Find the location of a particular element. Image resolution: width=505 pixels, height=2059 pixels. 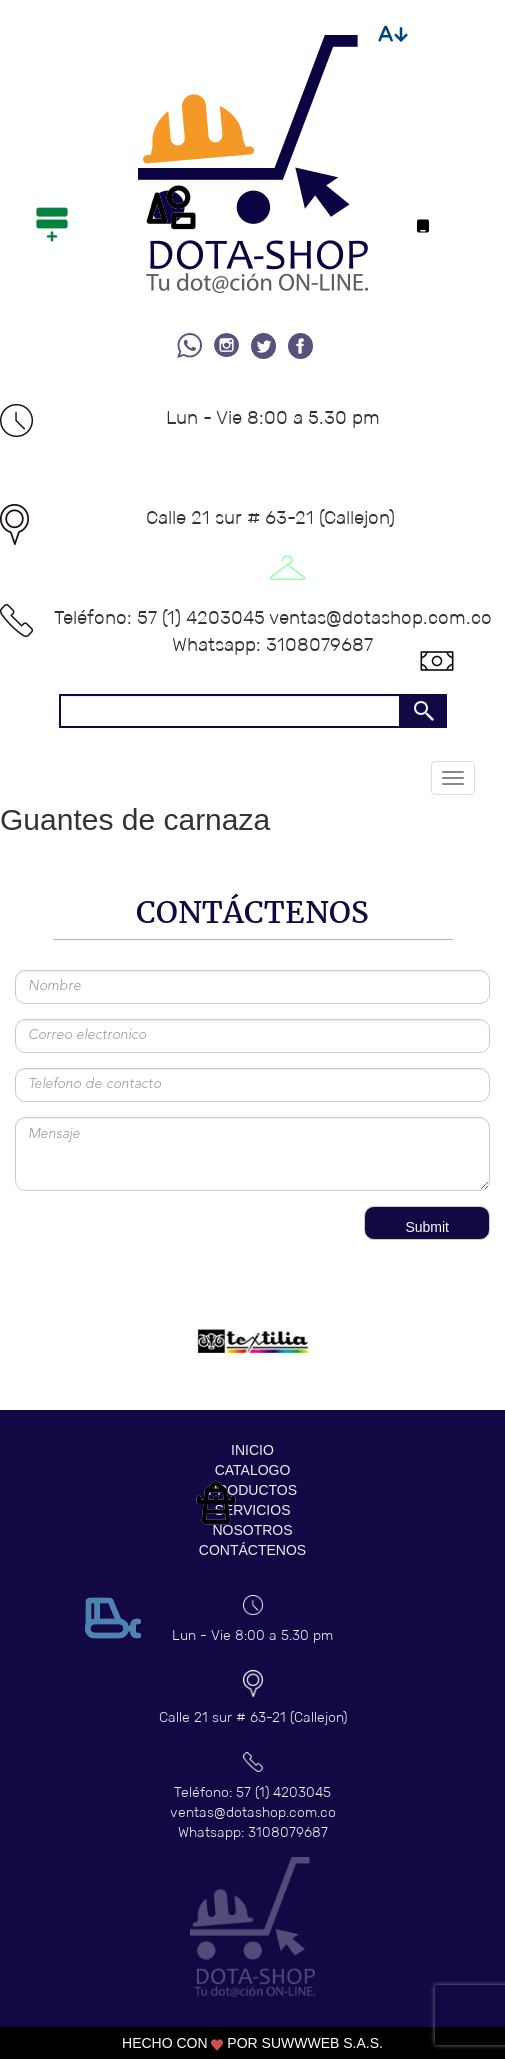

view your account balance is located at coordinates (437, 661).